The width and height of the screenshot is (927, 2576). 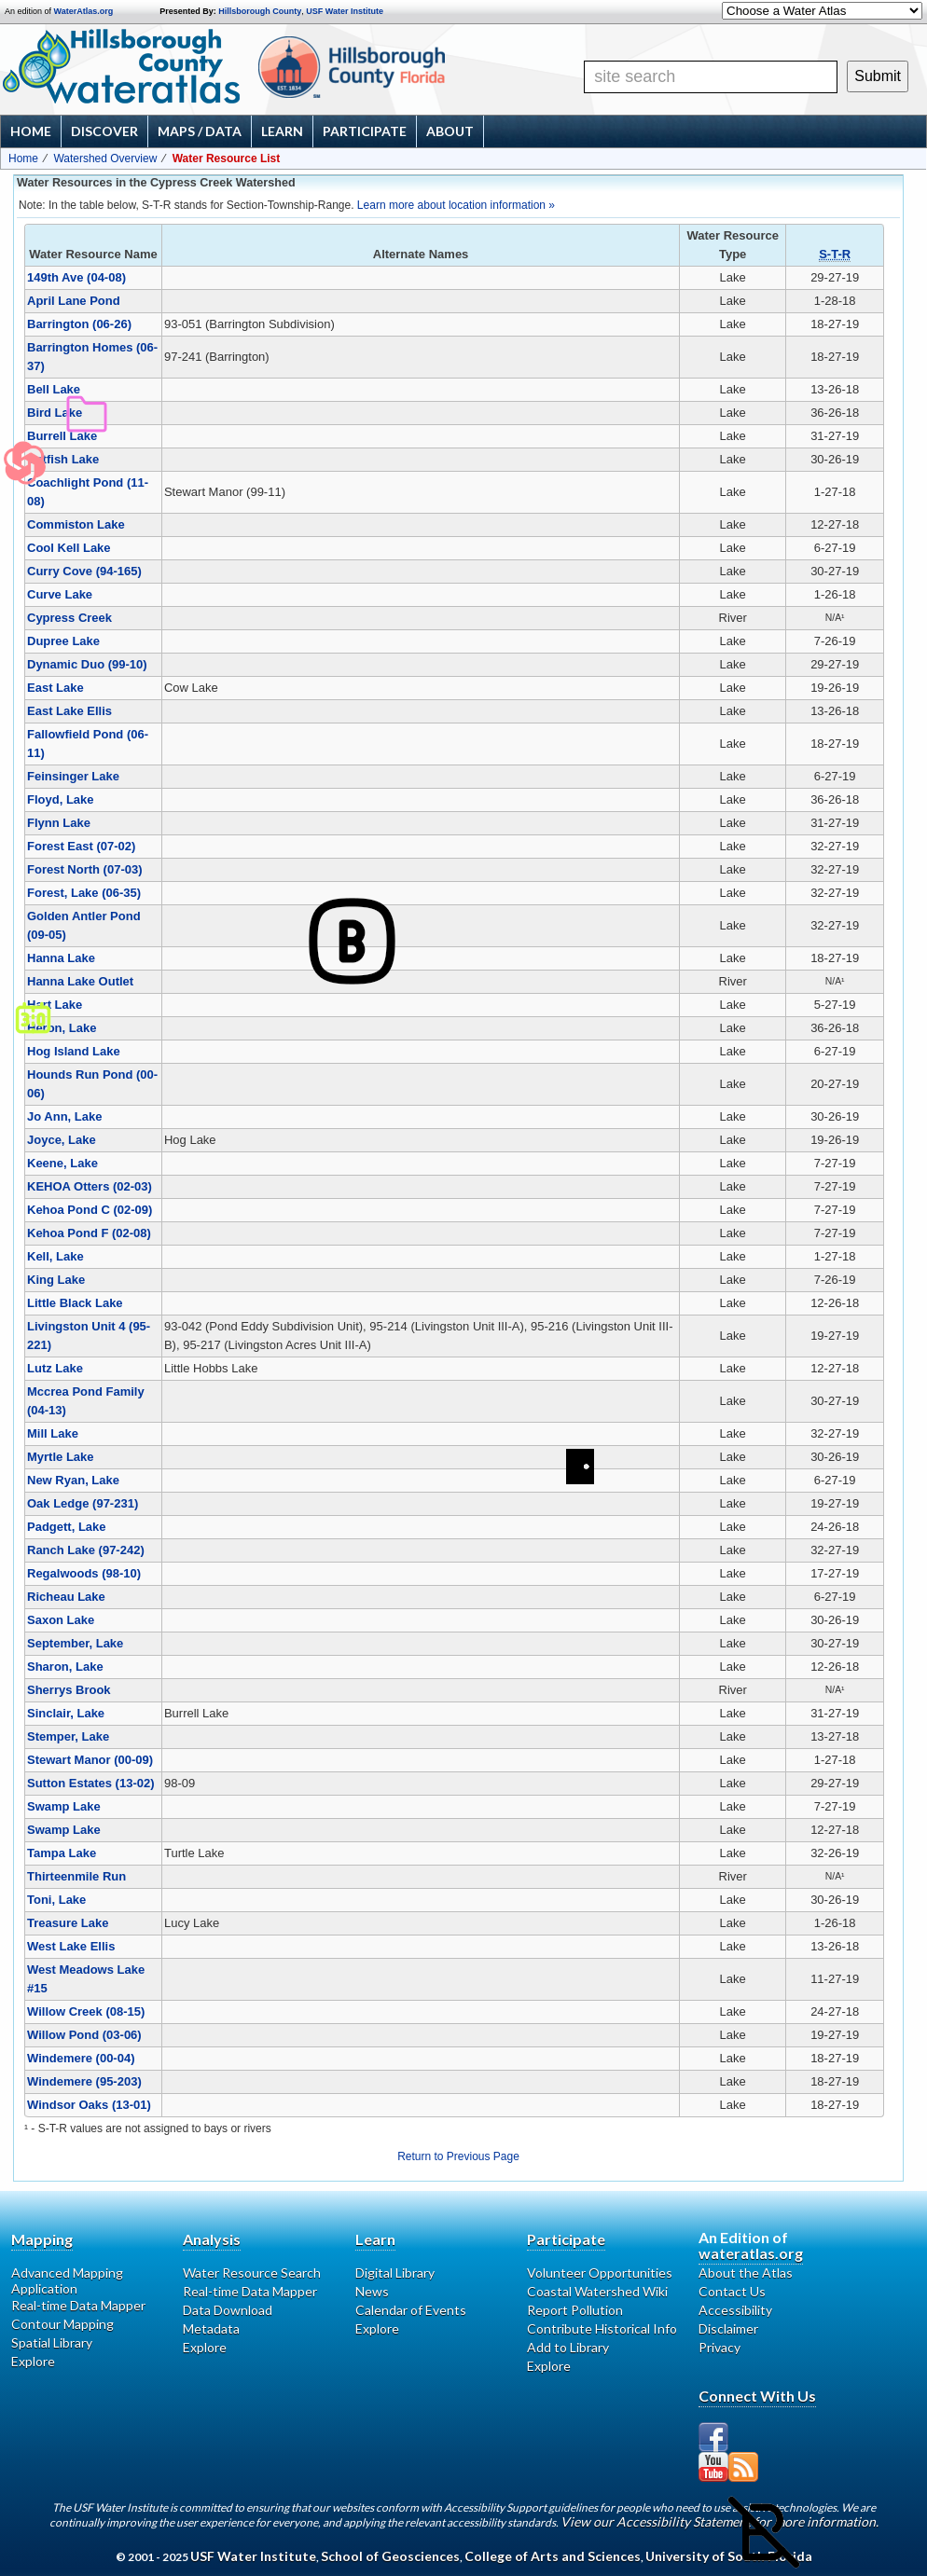 I want to click on open folder or directory, so click(x=87, y=414).